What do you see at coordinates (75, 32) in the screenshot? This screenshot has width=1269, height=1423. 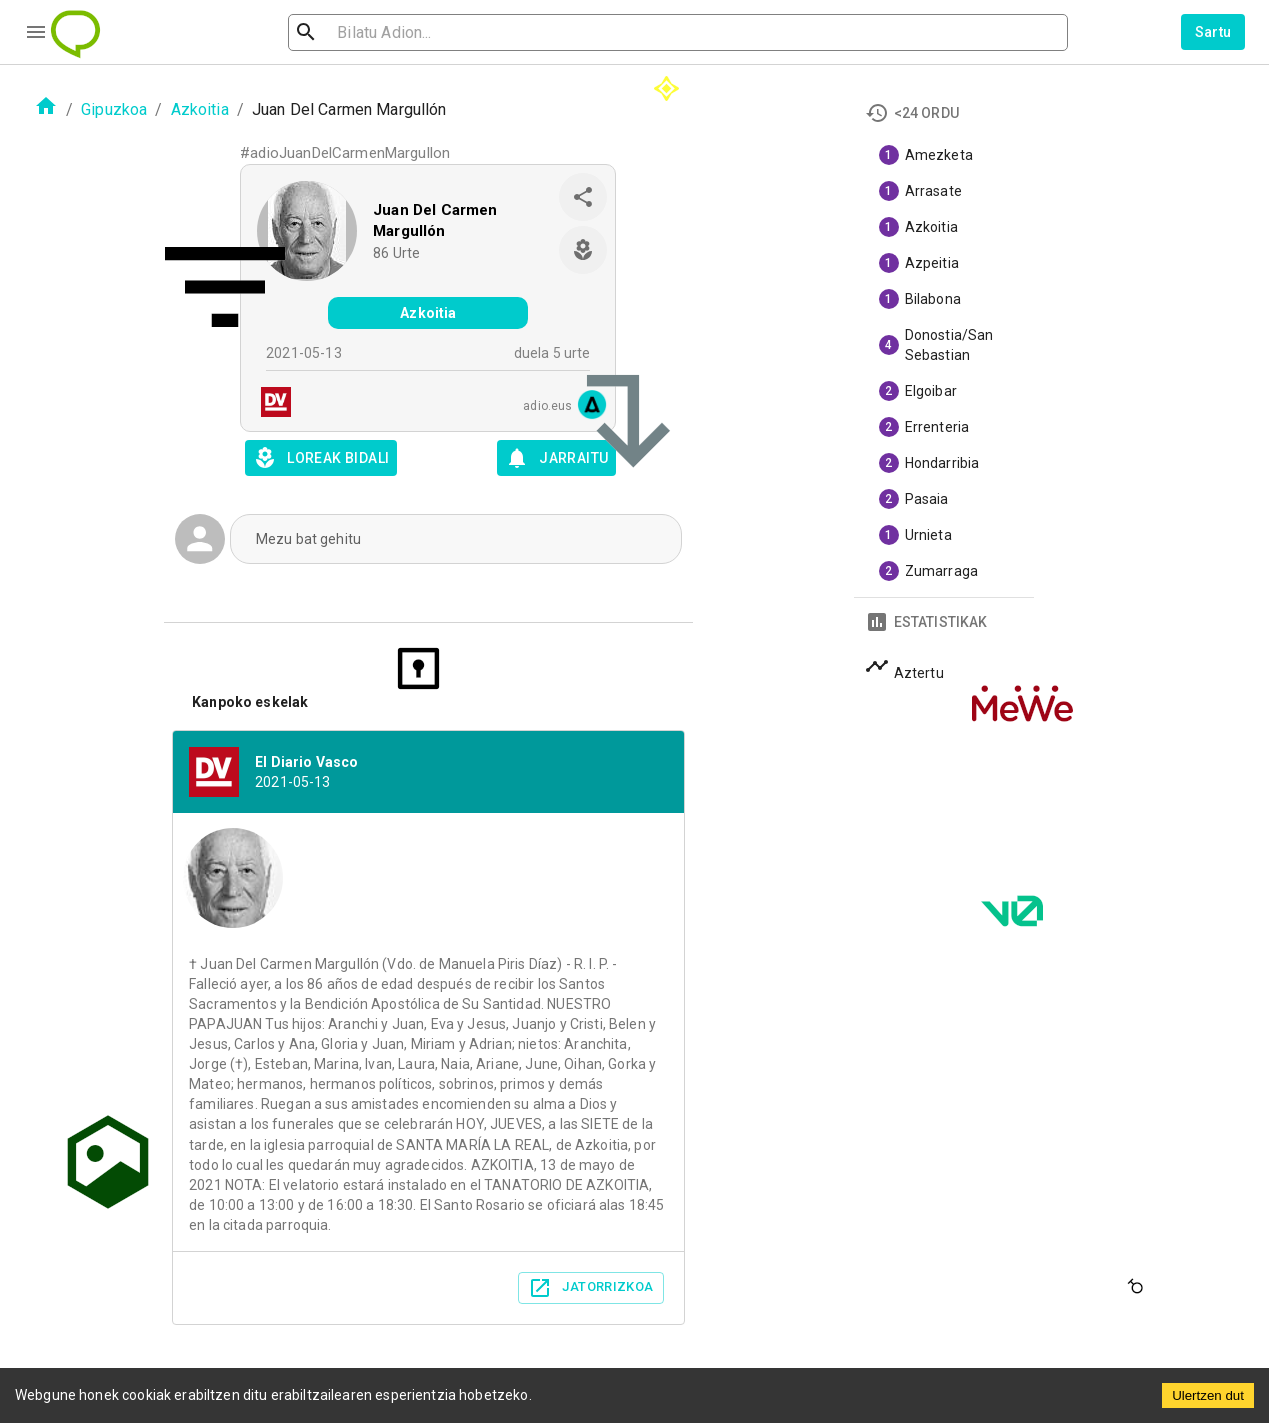 I see `open chat or messaging` at bounding box center [75, 32].